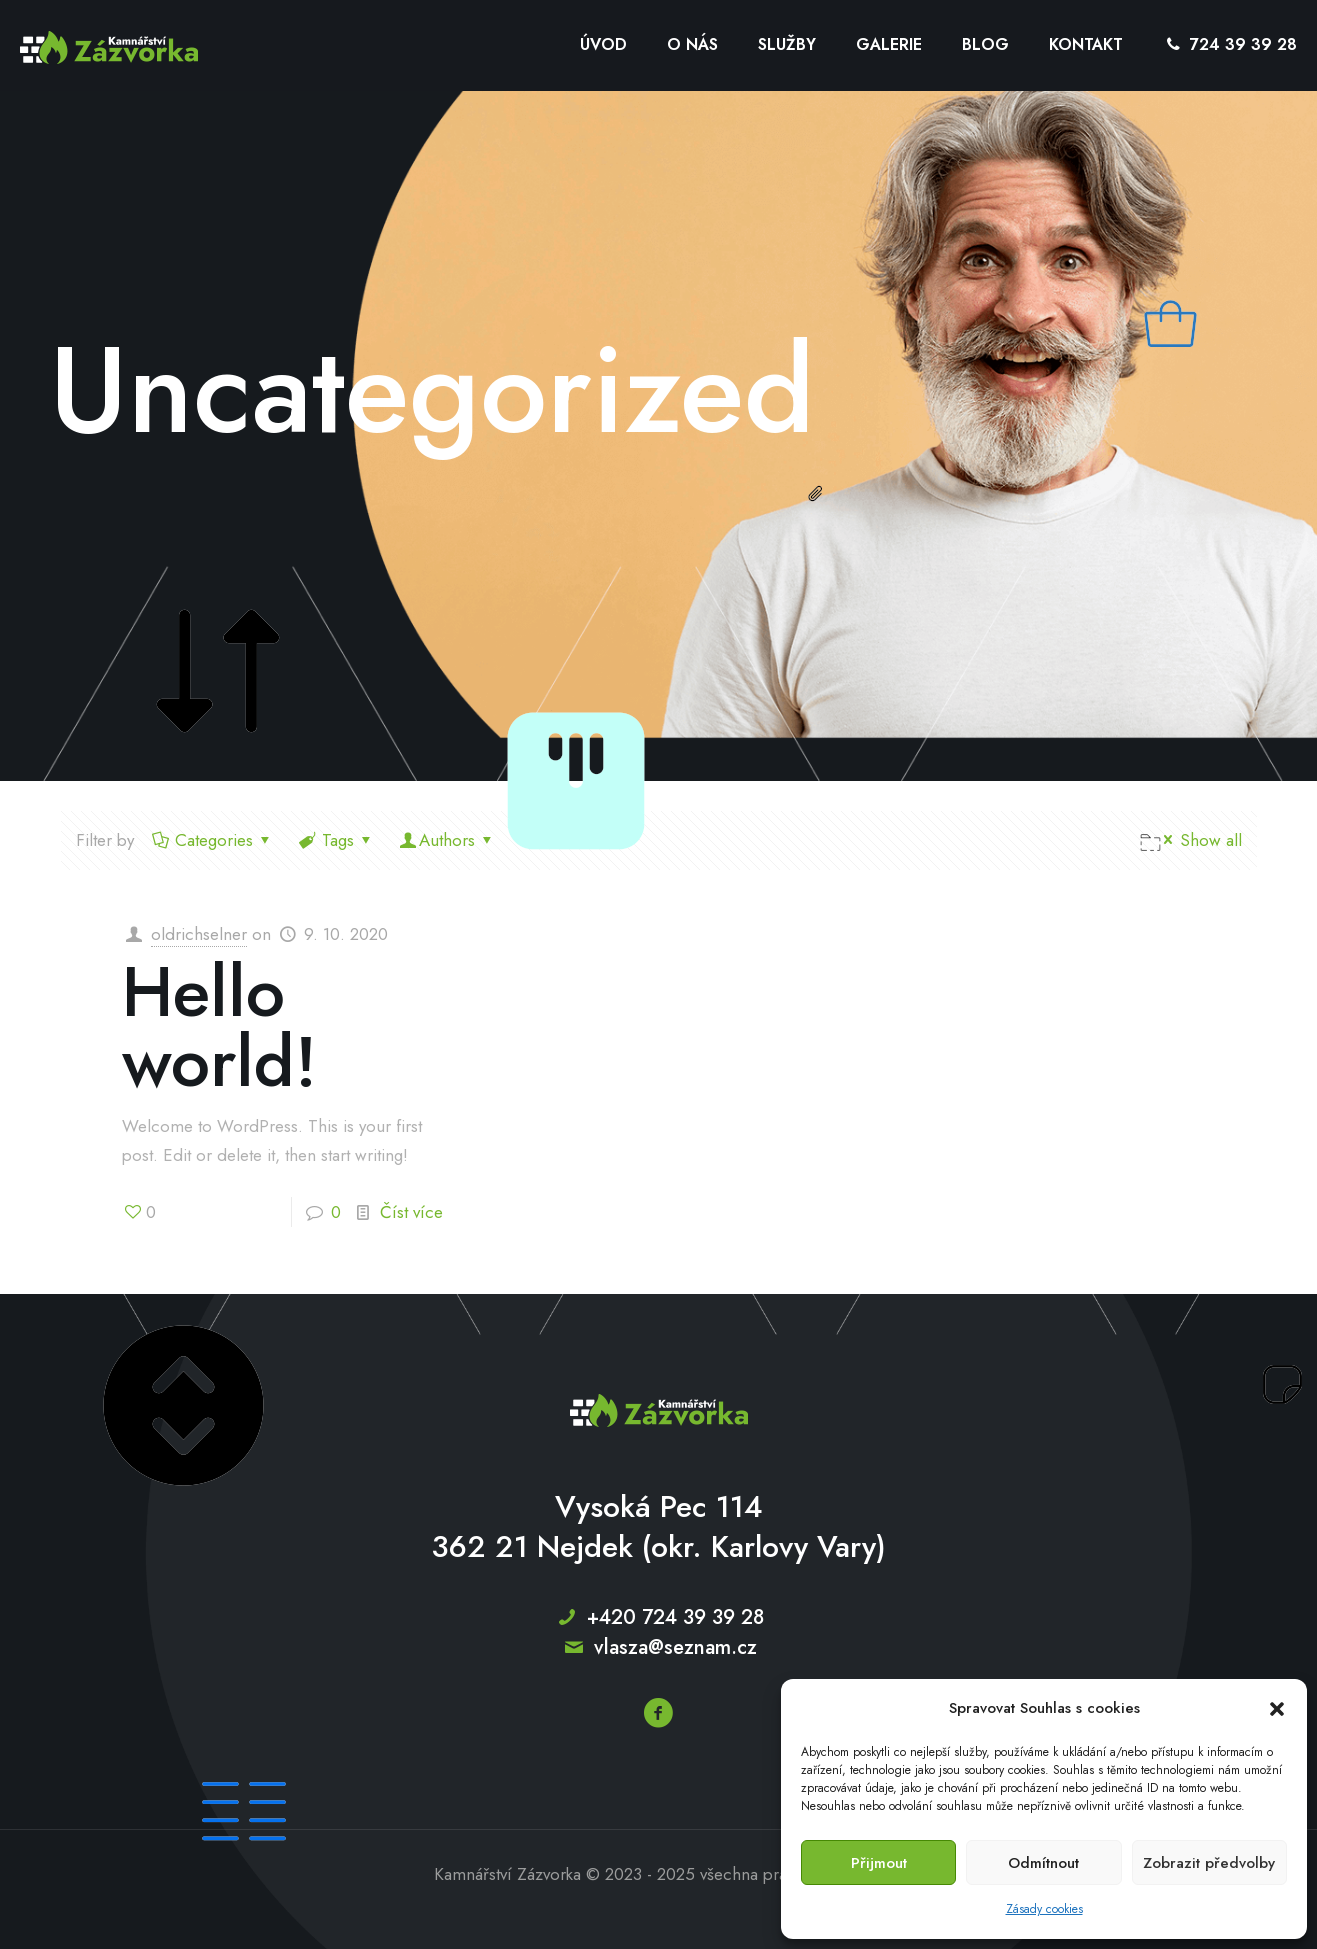 The width and height of the screenshot is (1317, 1949). Describe the element at coordinates (815, 493) in the screenshot. I see `attach a file to your message` at that location.